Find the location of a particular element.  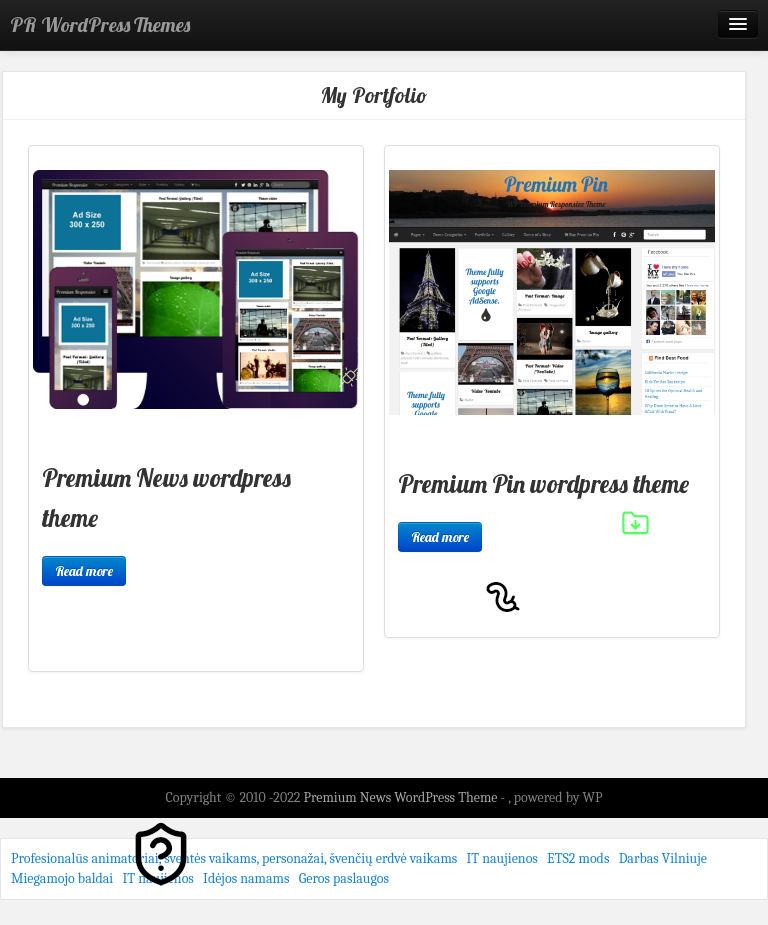

access security help or FAQ is located at coordinates (161, 854).